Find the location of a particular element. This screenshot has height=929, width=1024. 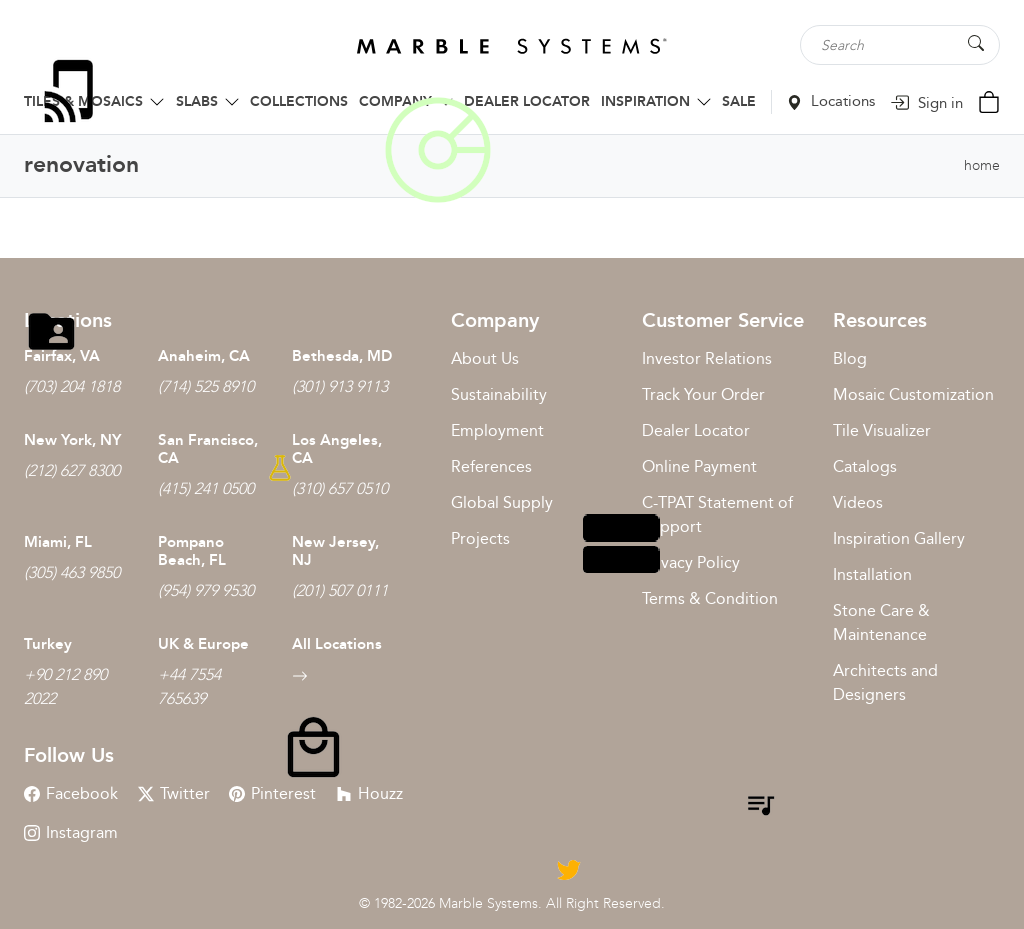

switch to stream or list view is located at coordinates (619, 546).